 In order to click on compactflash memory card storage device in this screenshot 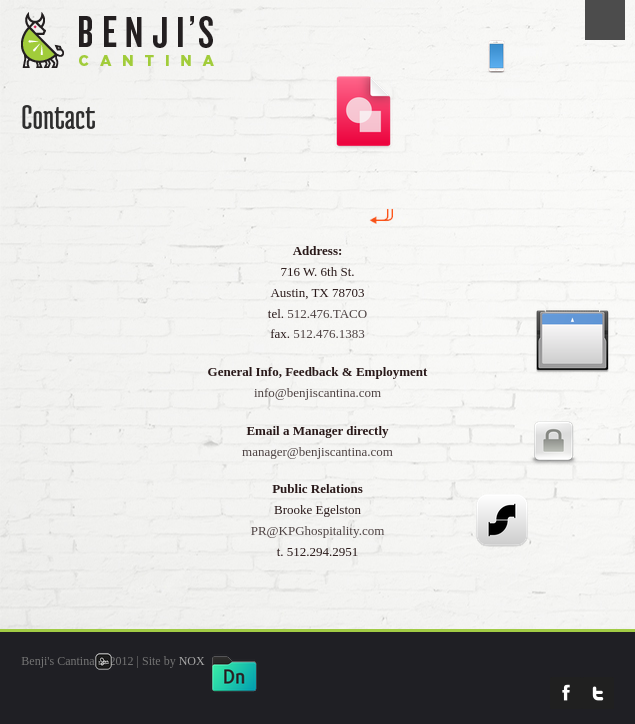, I will do `click(572, 339)`.